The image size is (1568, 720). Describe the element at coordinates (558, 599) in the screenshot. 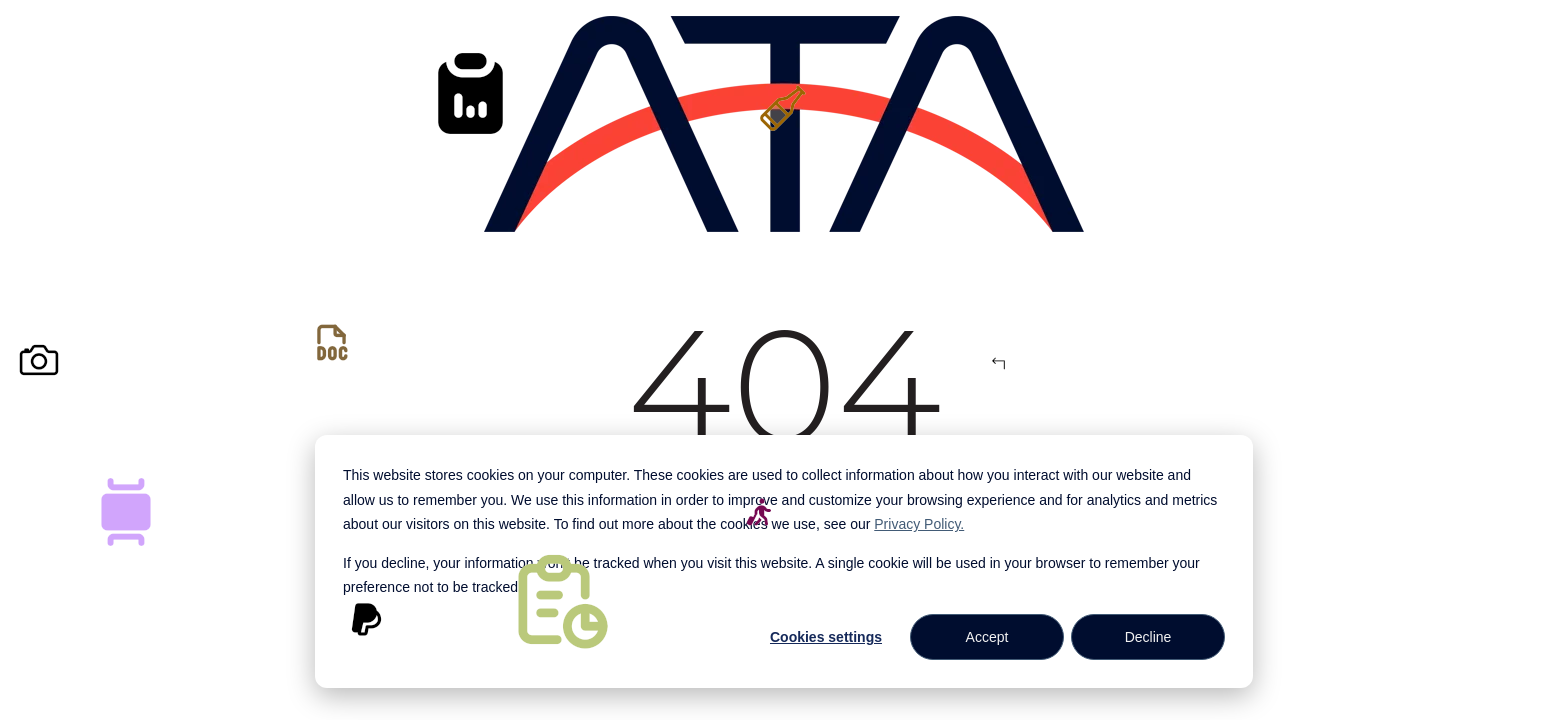

I see `view report status or history` at that location.